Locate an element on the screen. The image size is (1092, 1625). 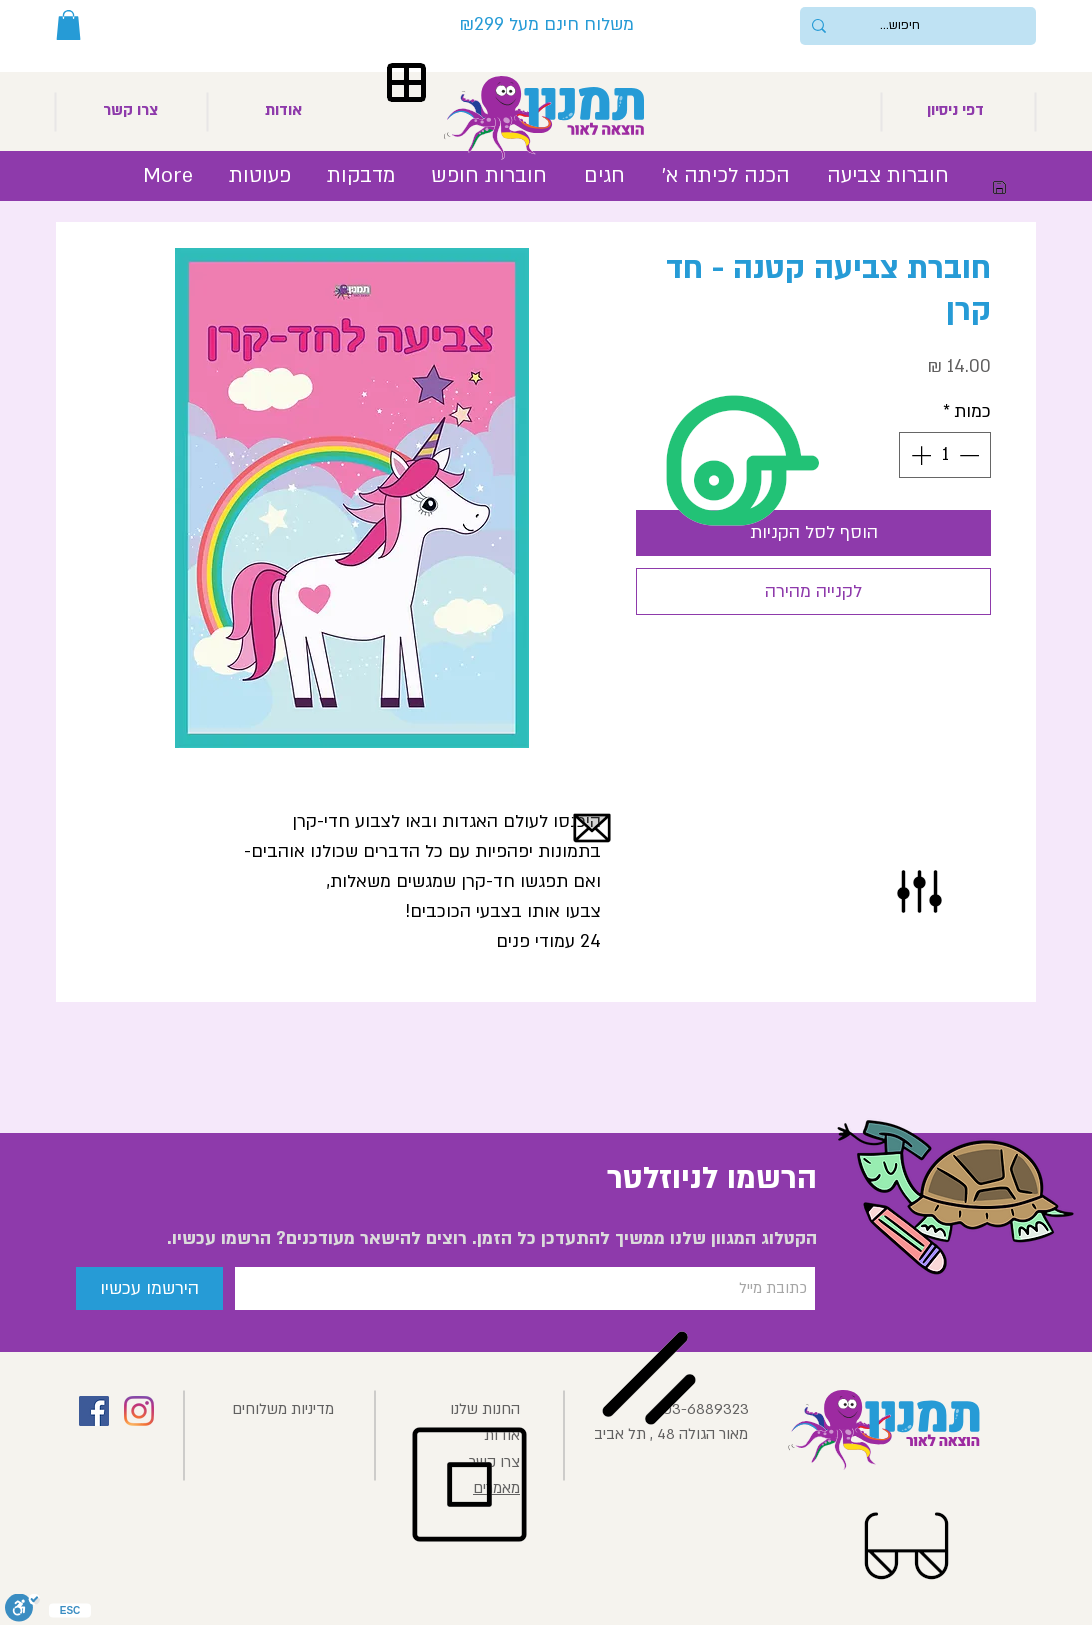
access your email inbox is located at coordinates (592, 828).